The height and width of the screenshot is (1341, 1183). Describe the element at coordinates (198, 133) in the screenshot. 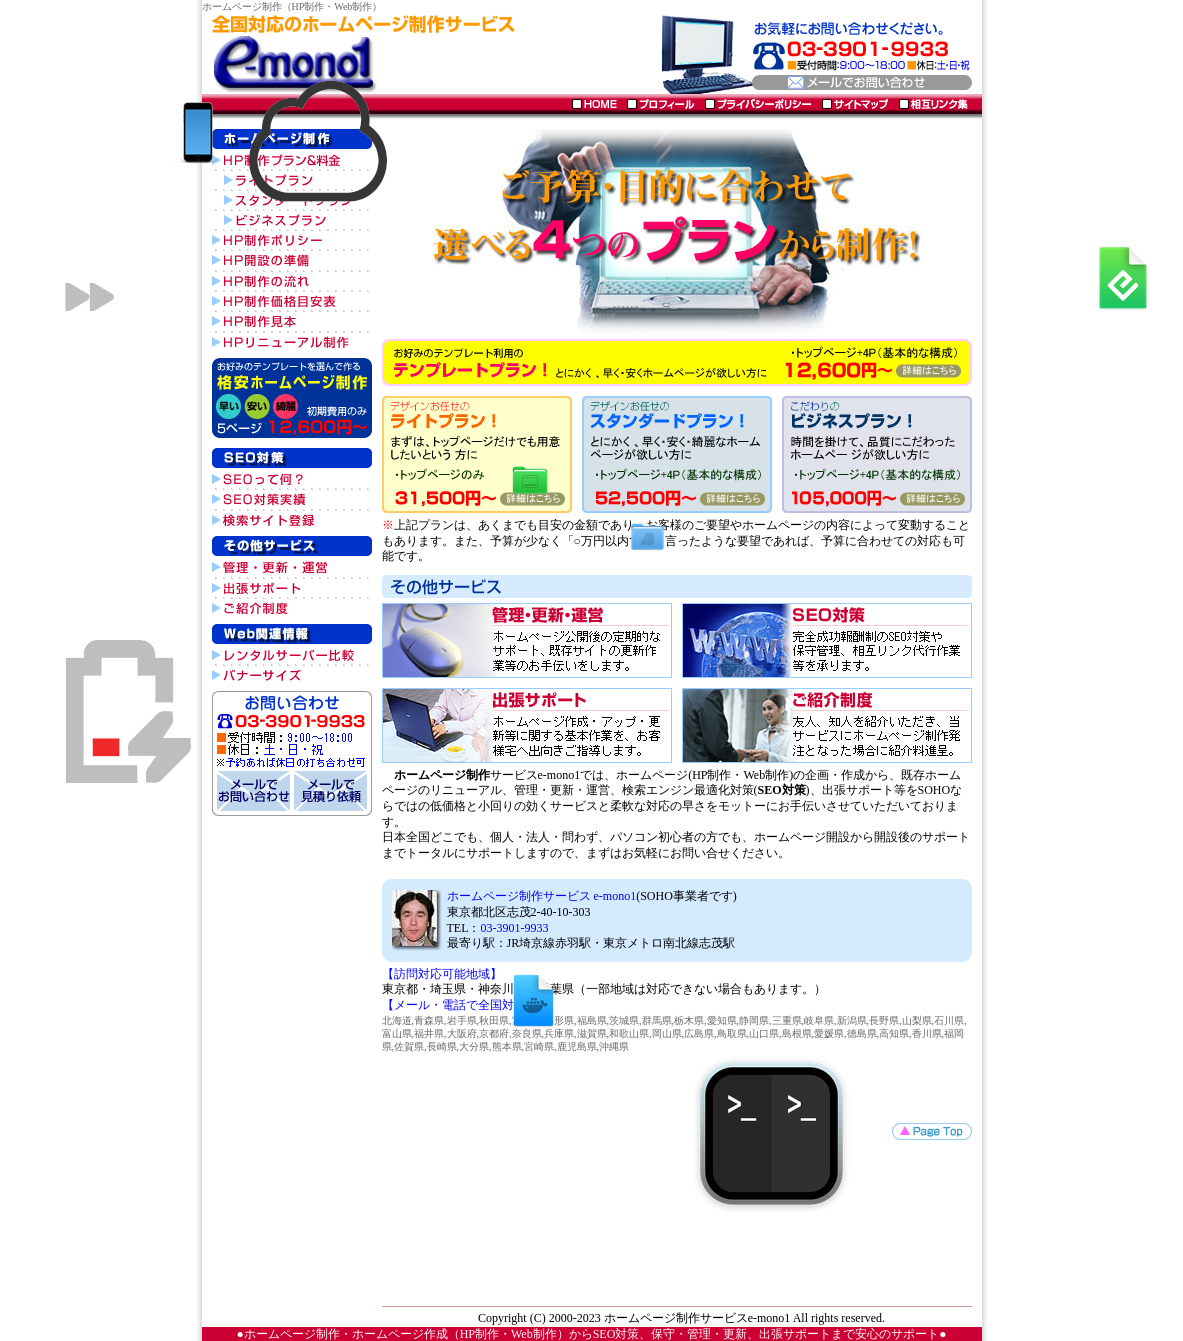

I see `manage connected iPhone device` at that location.